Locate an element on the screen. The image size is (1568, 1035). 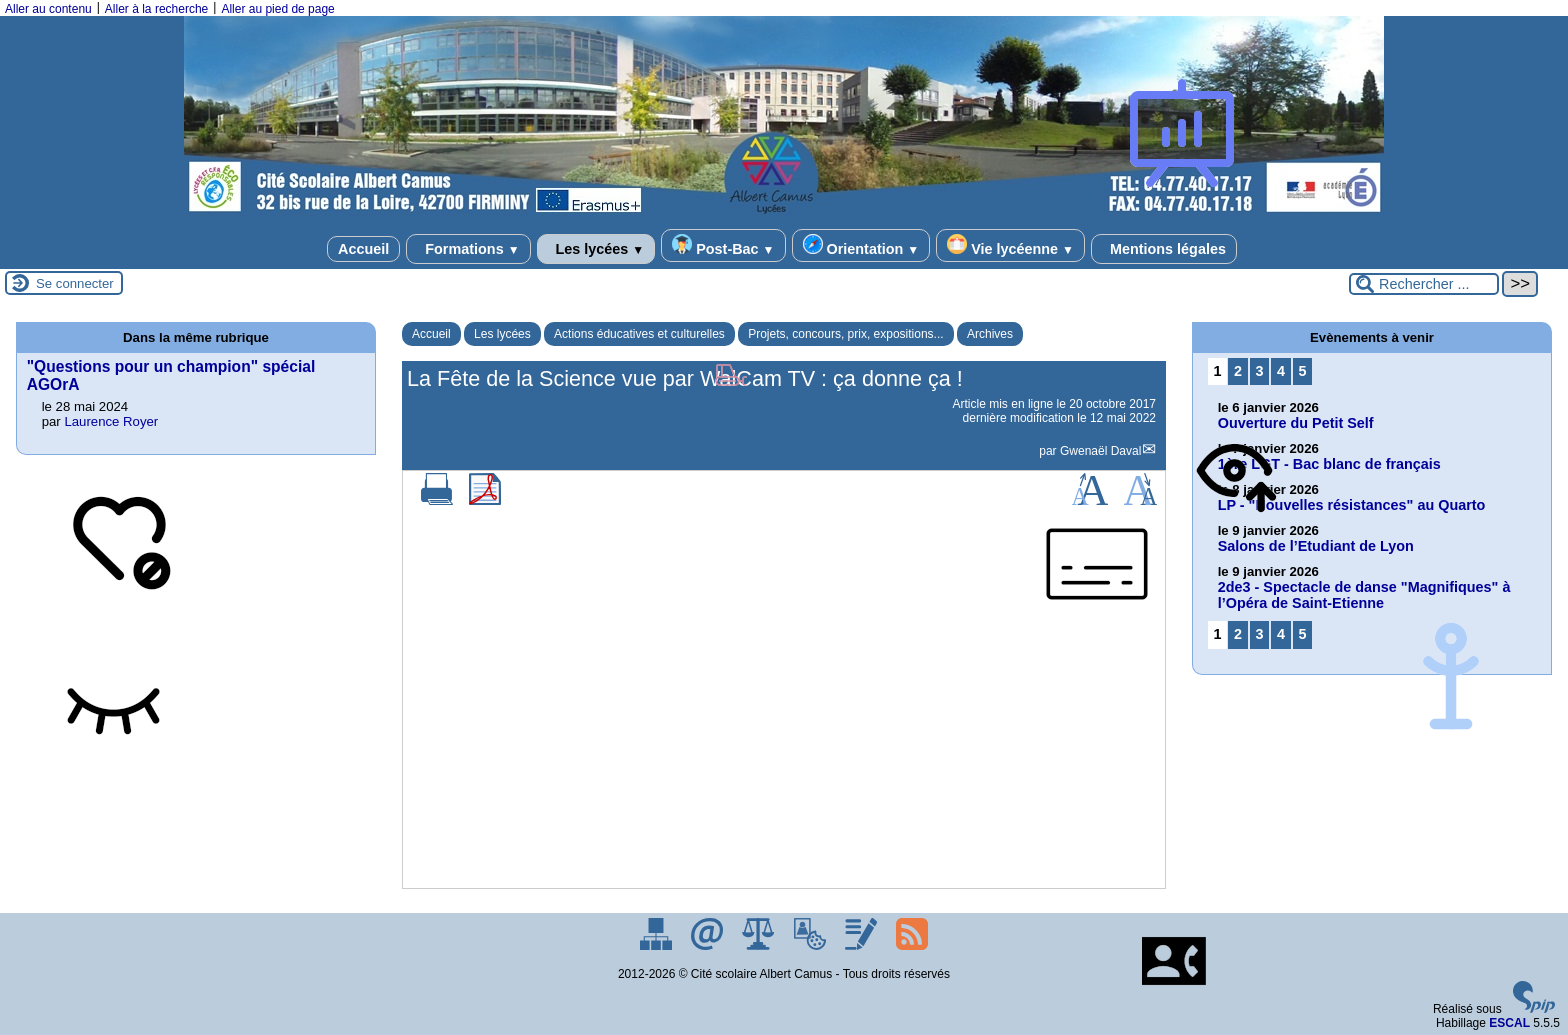
construction or building in progress is located at coordinates (731, 375).